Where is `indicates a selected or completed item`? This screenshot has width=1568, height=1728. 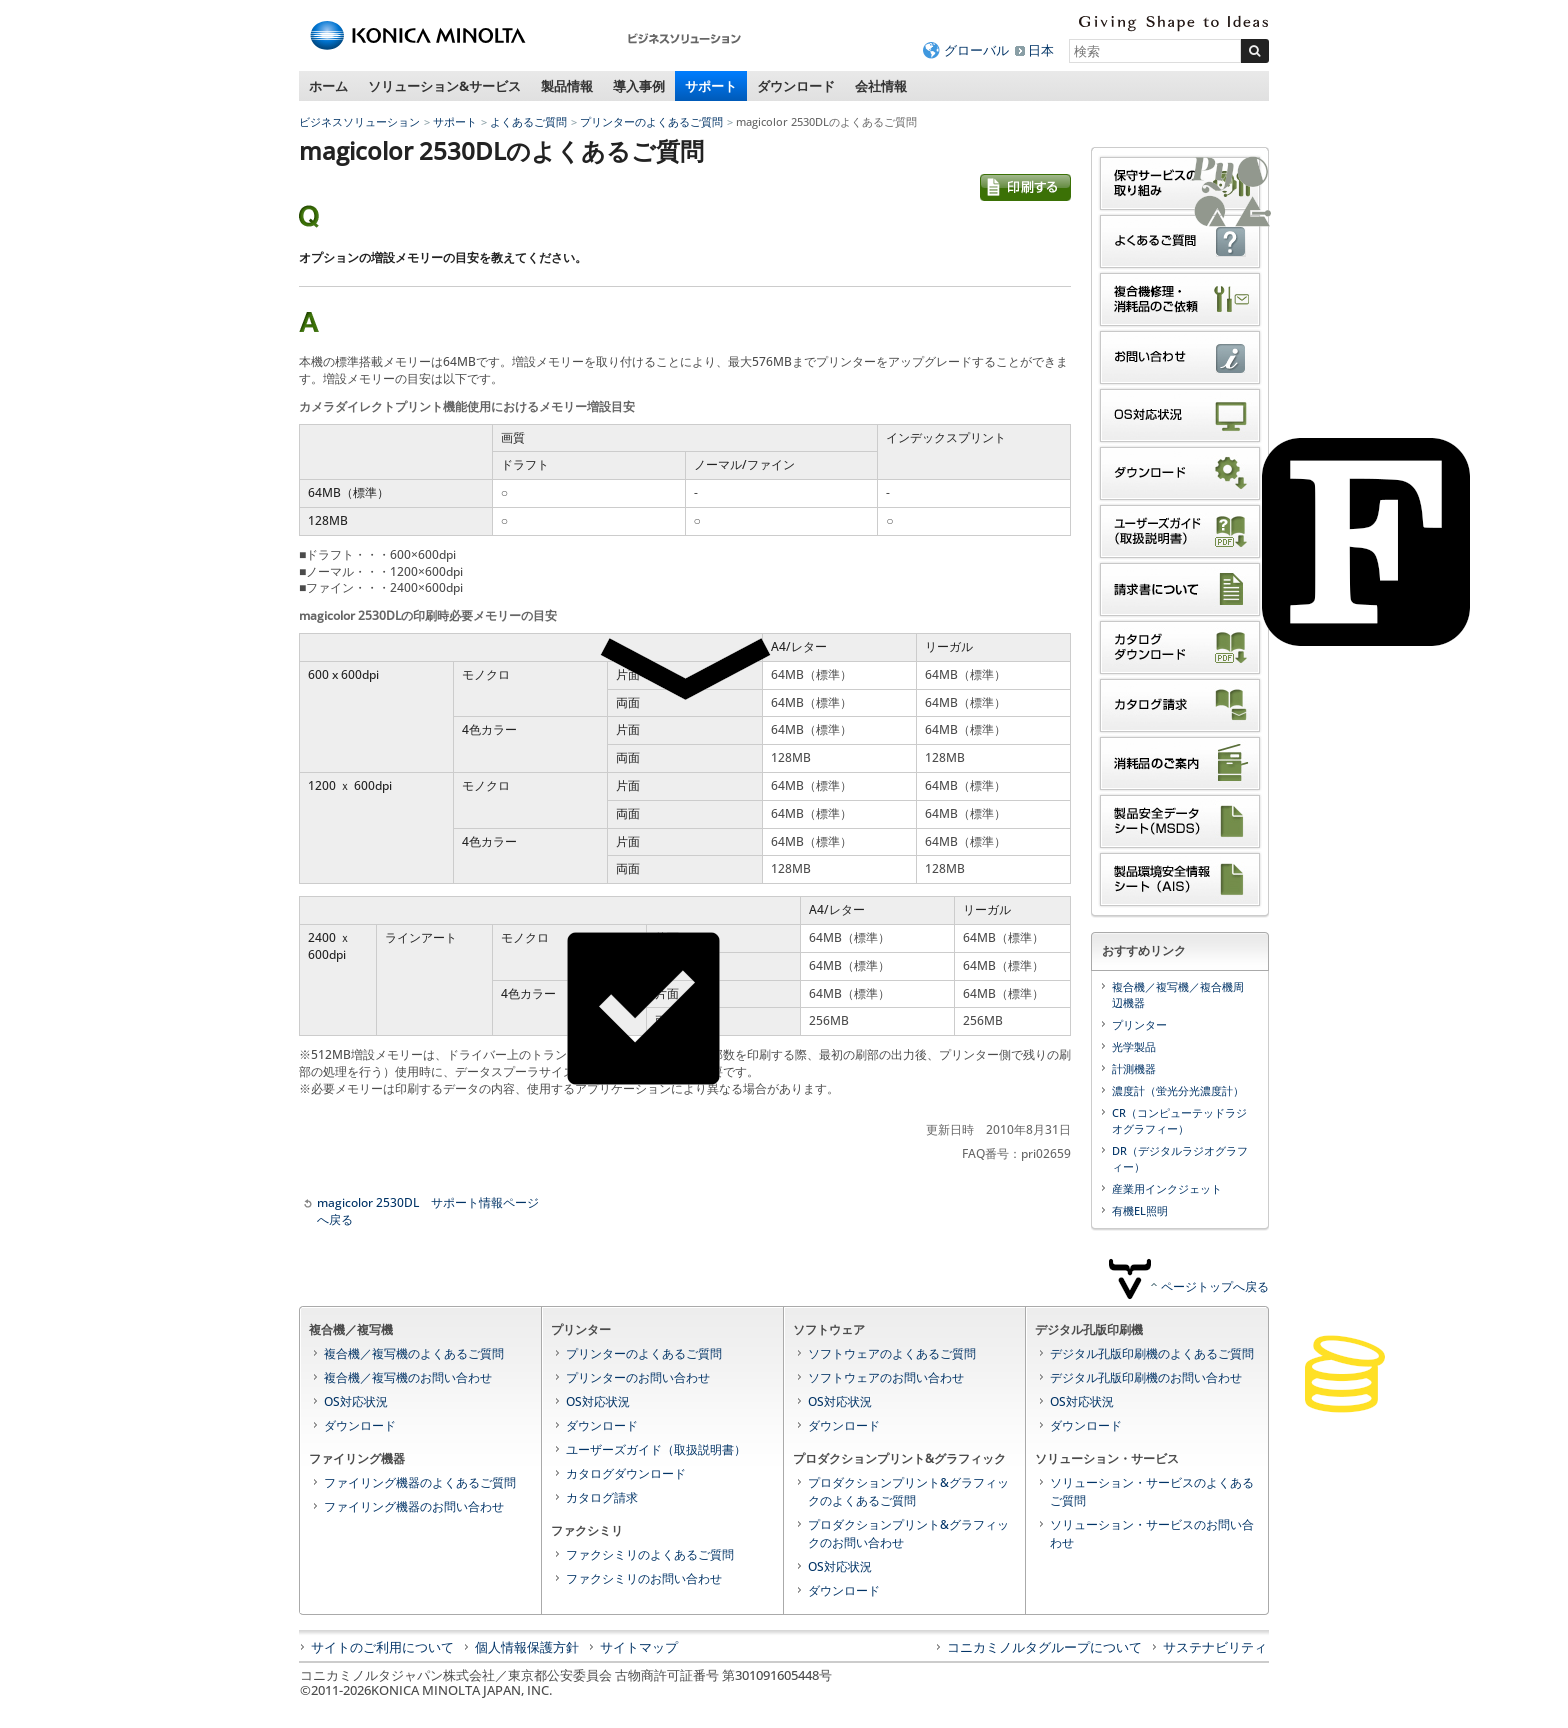
indicates a selected or completed item is located at coordinates (643, 1008).